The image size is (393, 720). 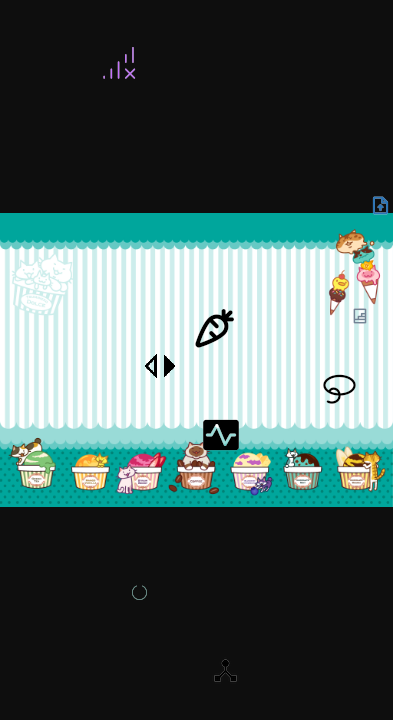 What do you see at coordinates (214, 329) in the screenshot?
I see `browse vegetable or produce category` at bounding box center [214, 329].